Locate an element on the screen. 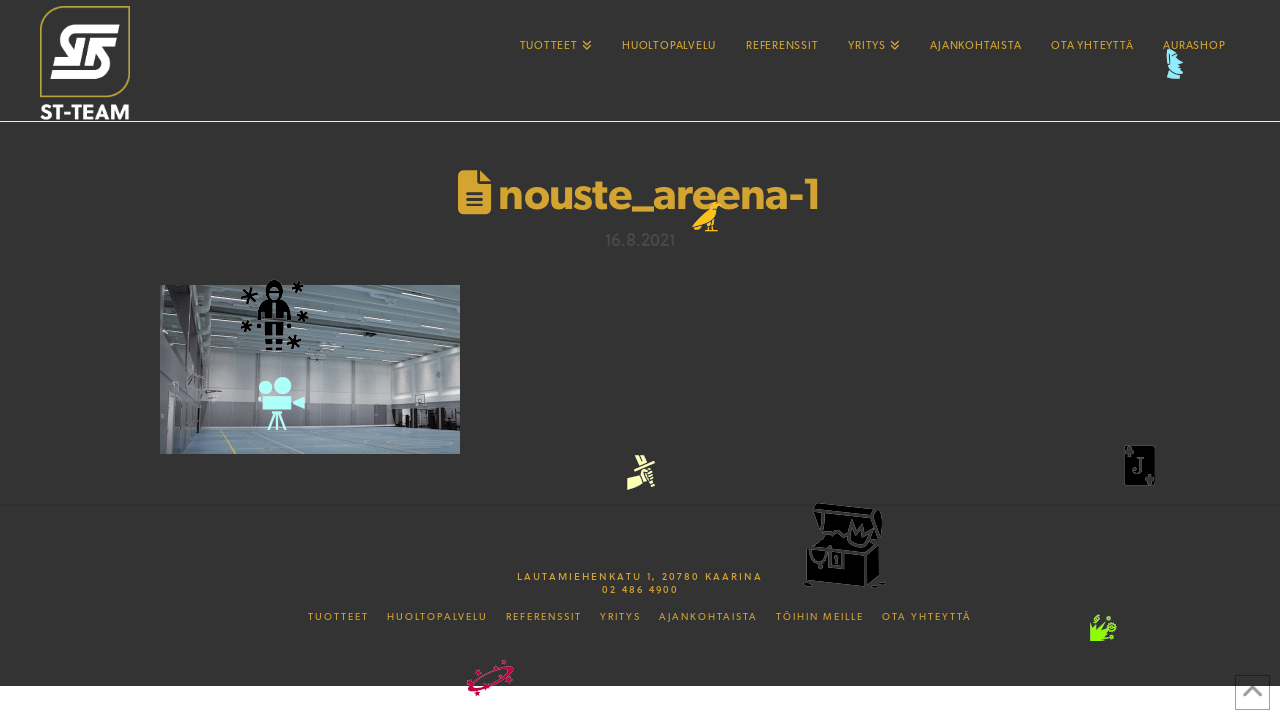 The image size is (1280, 720). indicates a system crash or critical error is located at coordinates (1103, 627).